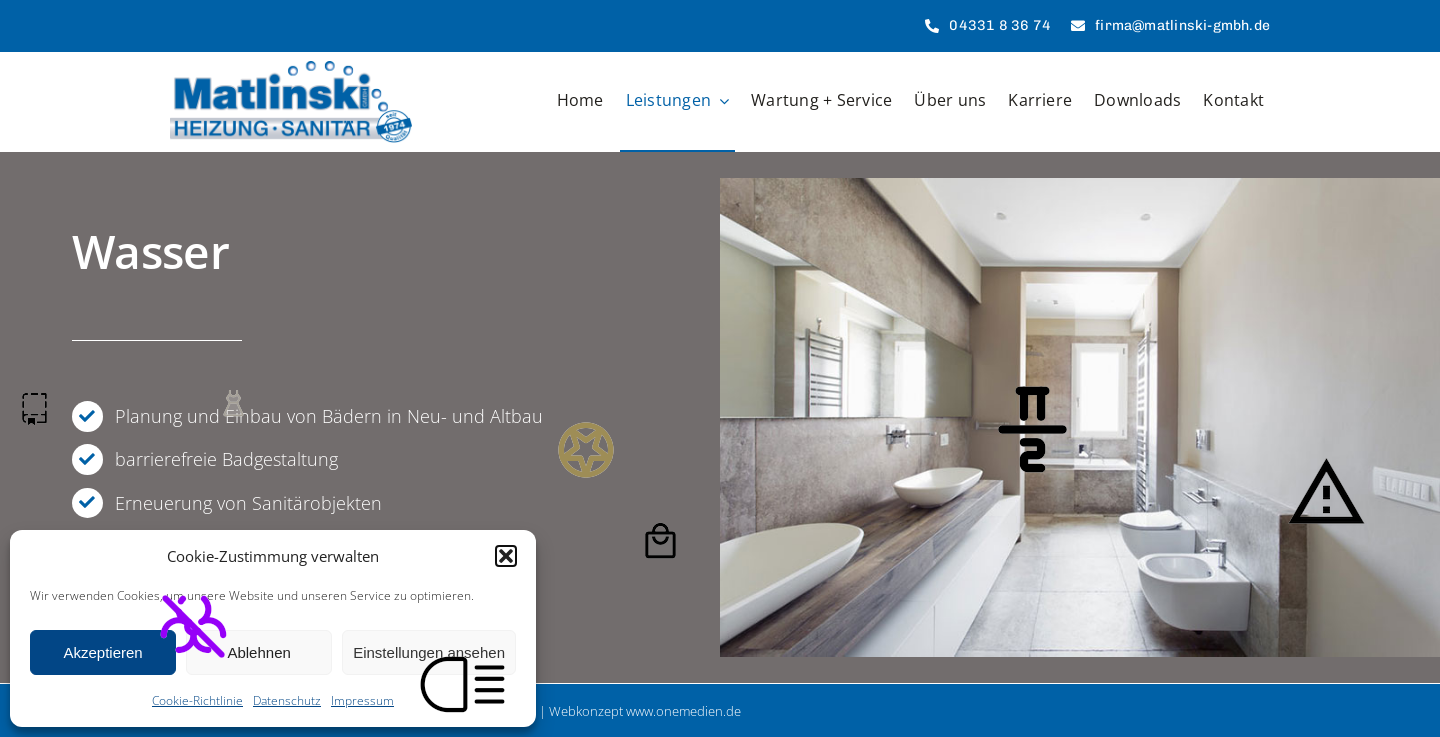 Image resolution: width=1440 pixels, height=737 pixels. Describe the element at coordinates (660, 541) in the screenshot. I see `access shopping or retail features` at that location.